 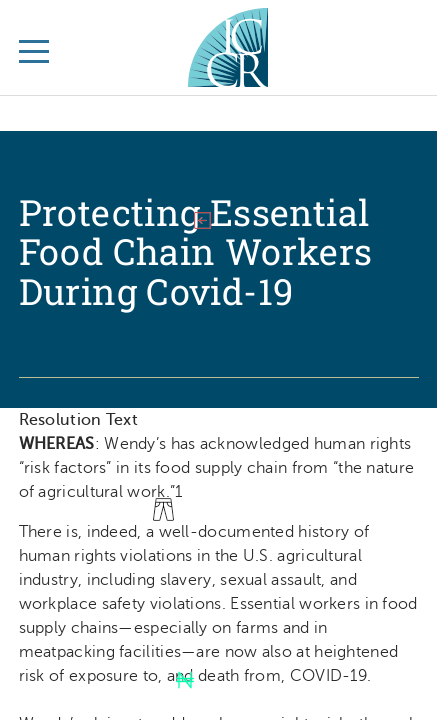 What do you see at coordinates (185, 680) in the screenshot?
I see `view or select Nigerian naira currency` at bounding box center [185, 680].